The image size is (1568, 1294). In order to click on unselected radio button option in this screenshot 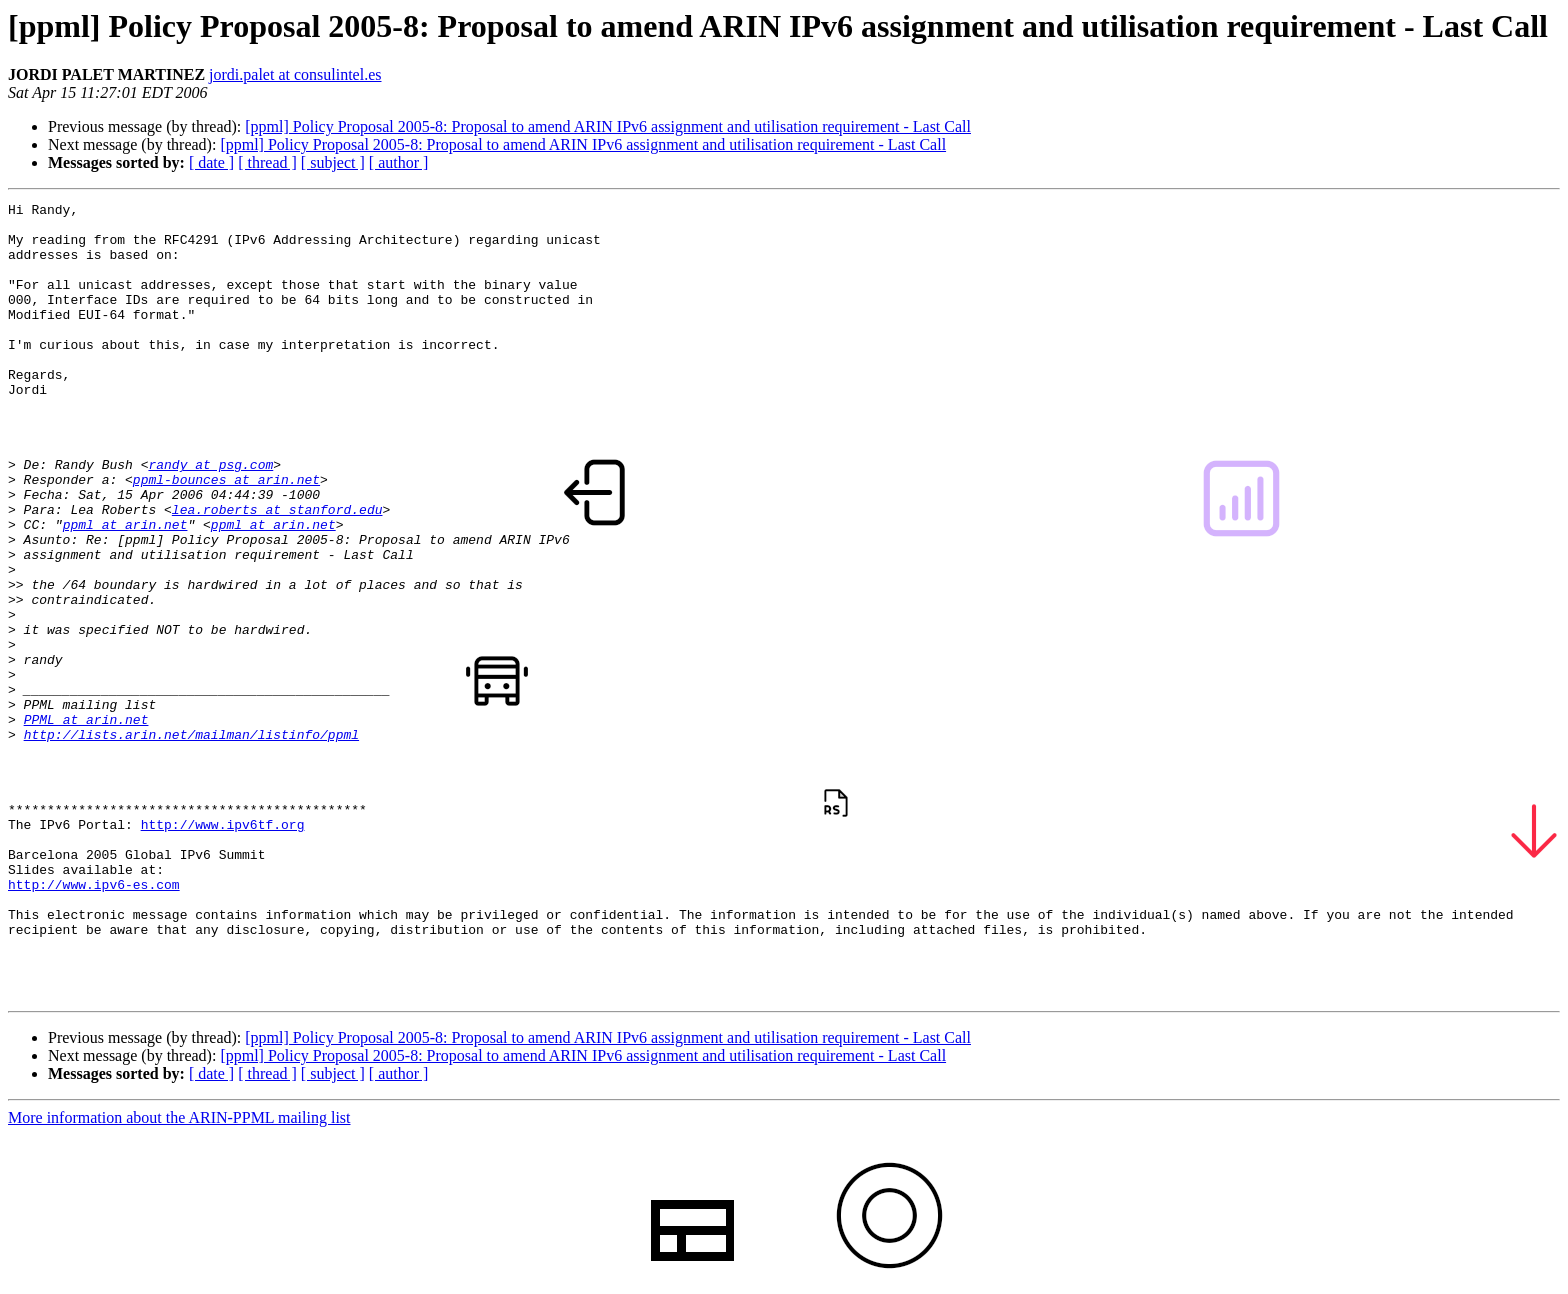, I will do `click(889, 1215)`.